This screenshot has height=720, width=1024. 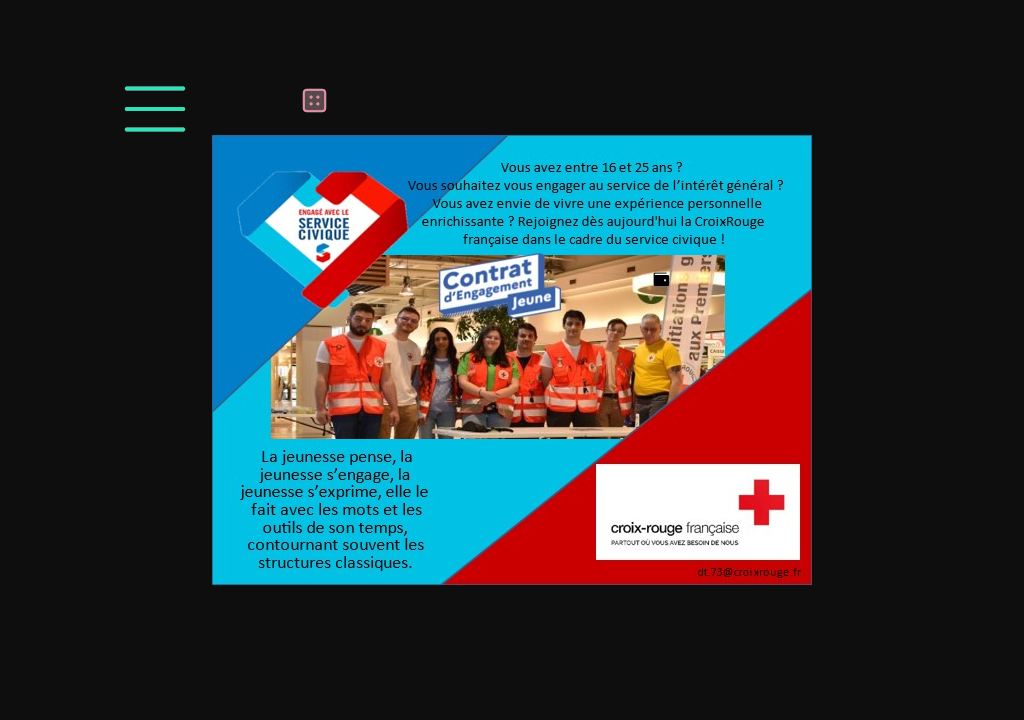 I want to click on represents a dice roll result of four, so click(x=314, y=100).